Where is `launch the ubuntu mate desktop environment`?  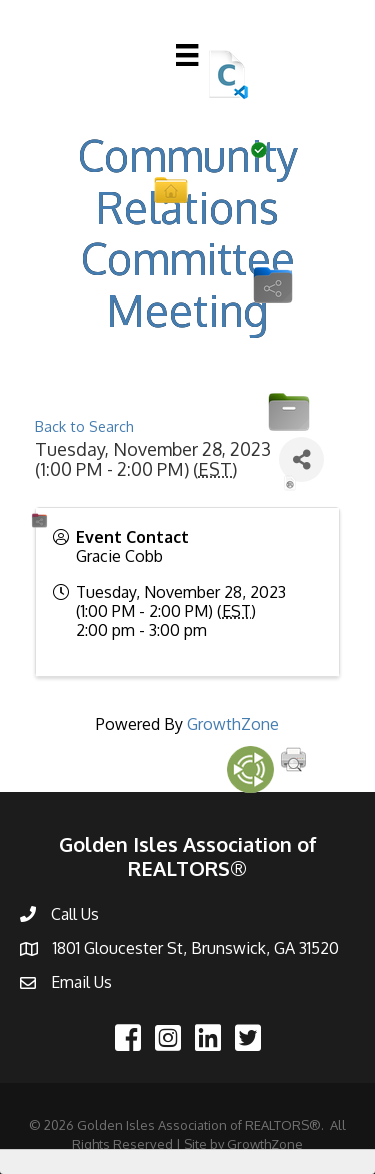
launch the ubuntu mate desktop environment is located at coordinates (250, 769).